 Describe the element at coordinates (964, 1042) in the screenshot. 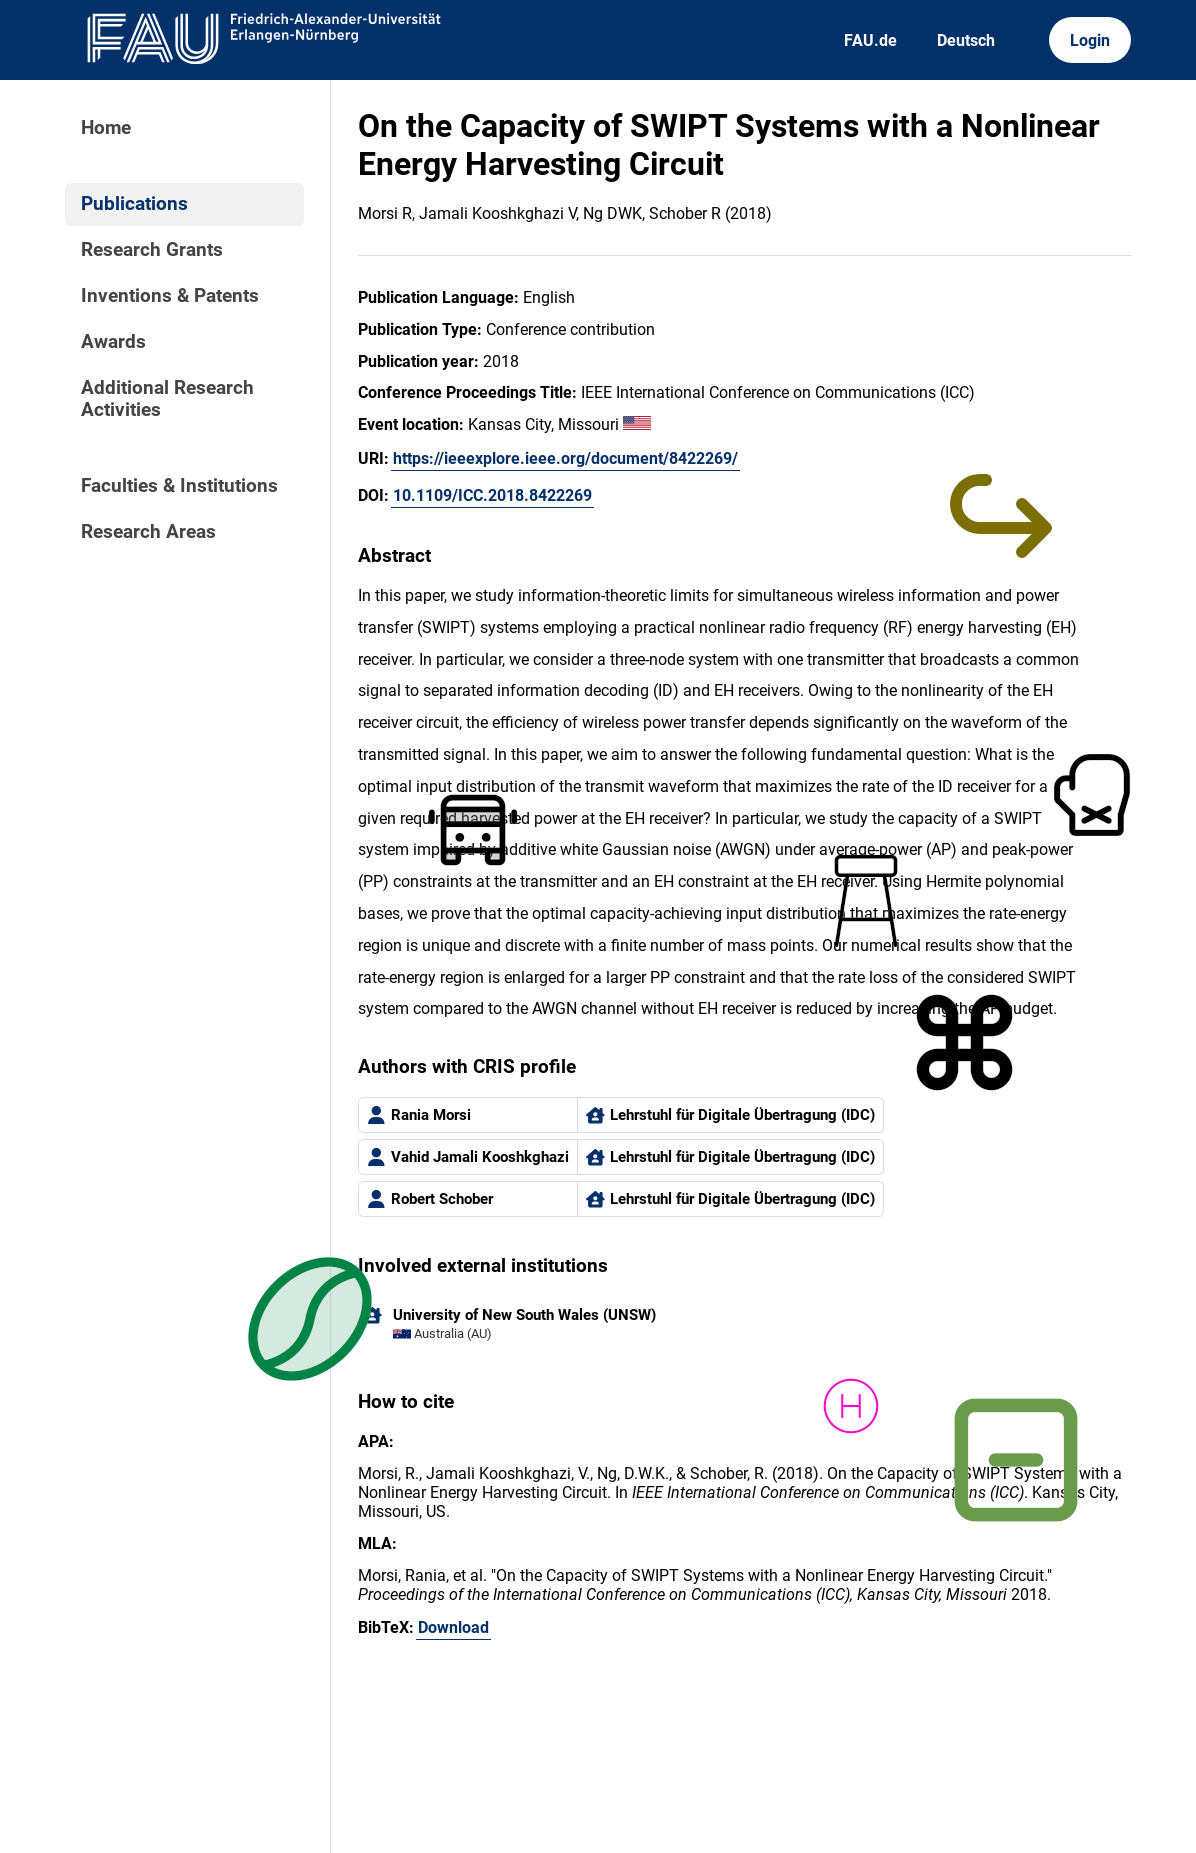

I see `access keyboard shortcuts` at that location.